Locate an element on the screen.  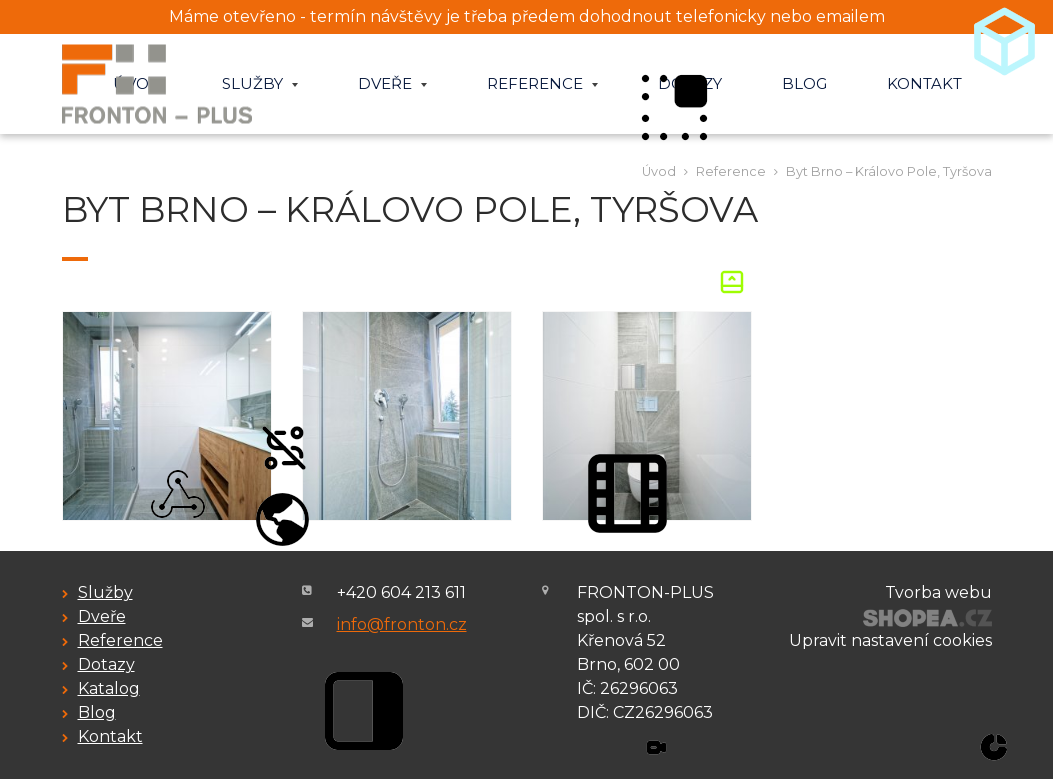
align element to top-right corner is located at coordinates (674, 107).